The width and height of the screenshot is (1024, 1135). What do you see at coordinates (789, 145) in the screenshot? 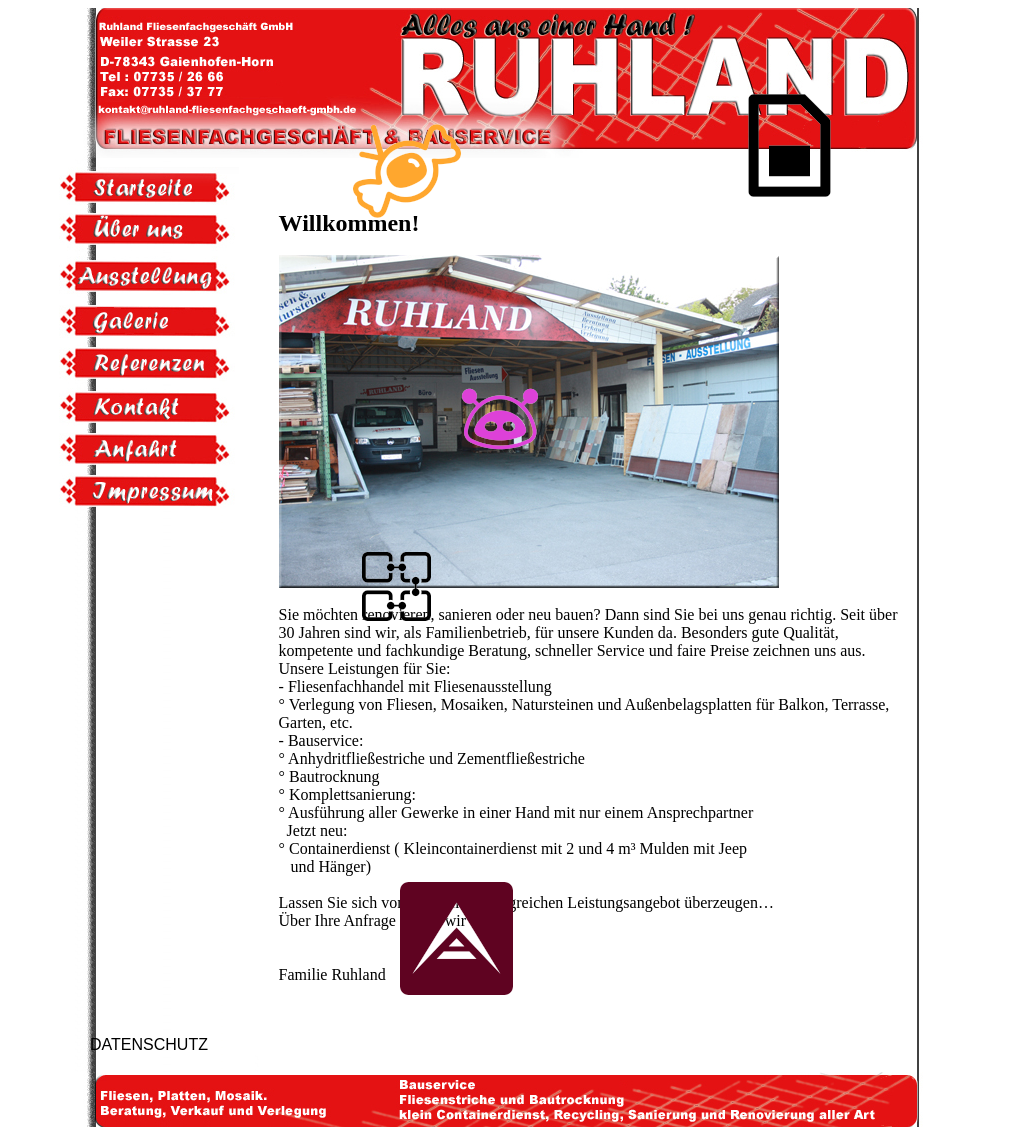
I see `manage sim card settings` at bounding box center [789, 145].